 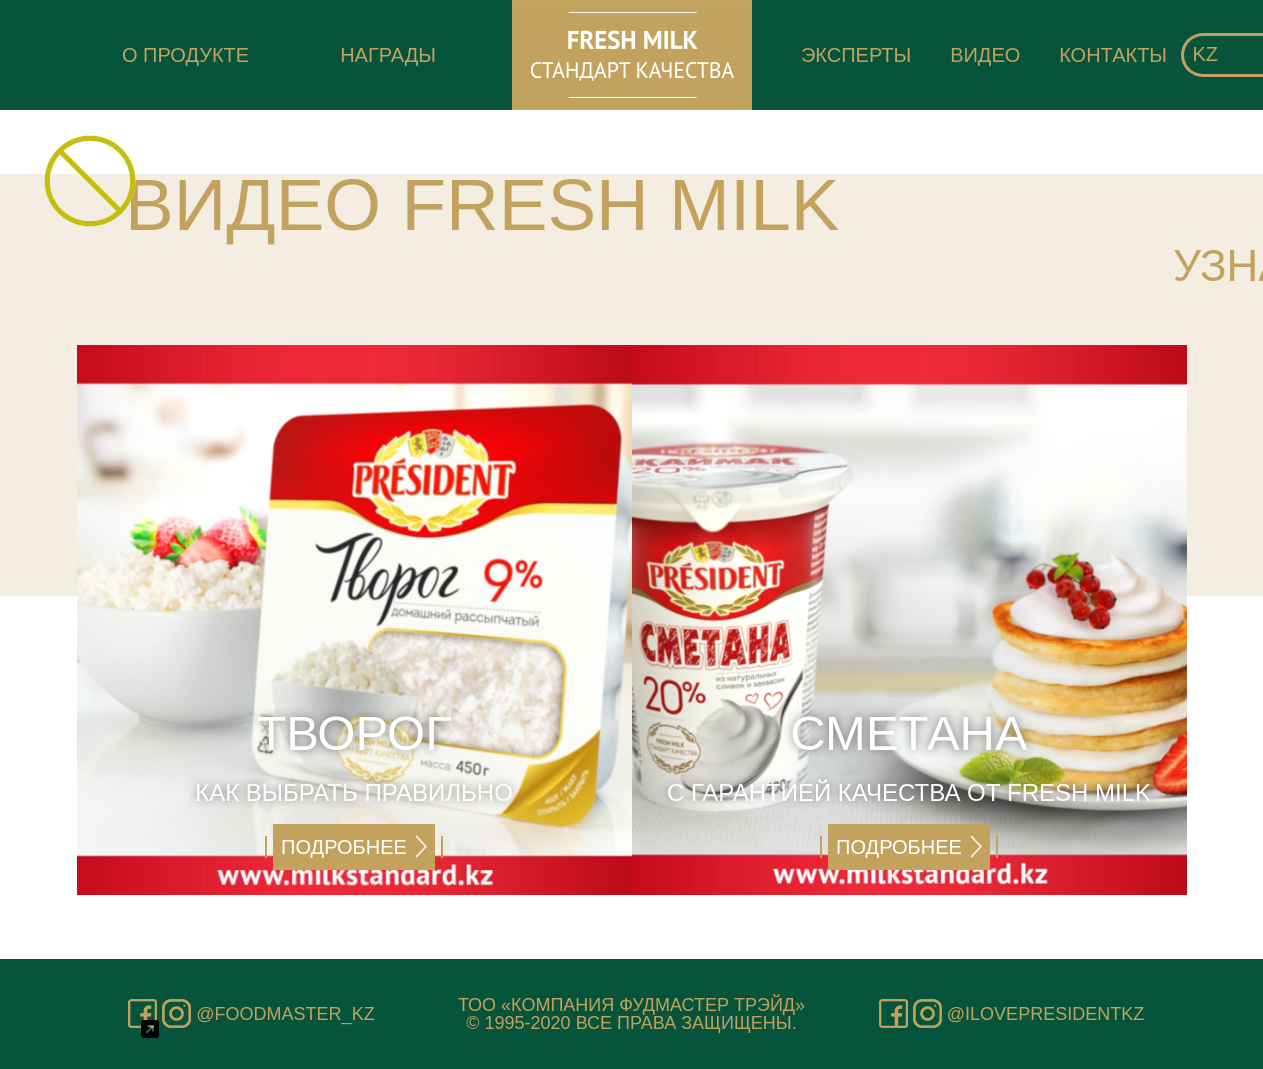 What do you see at coordinates (90, 181) in the screenshot?
I see `indicates a blocked or prohibited action` at bounding box center [90, 181].